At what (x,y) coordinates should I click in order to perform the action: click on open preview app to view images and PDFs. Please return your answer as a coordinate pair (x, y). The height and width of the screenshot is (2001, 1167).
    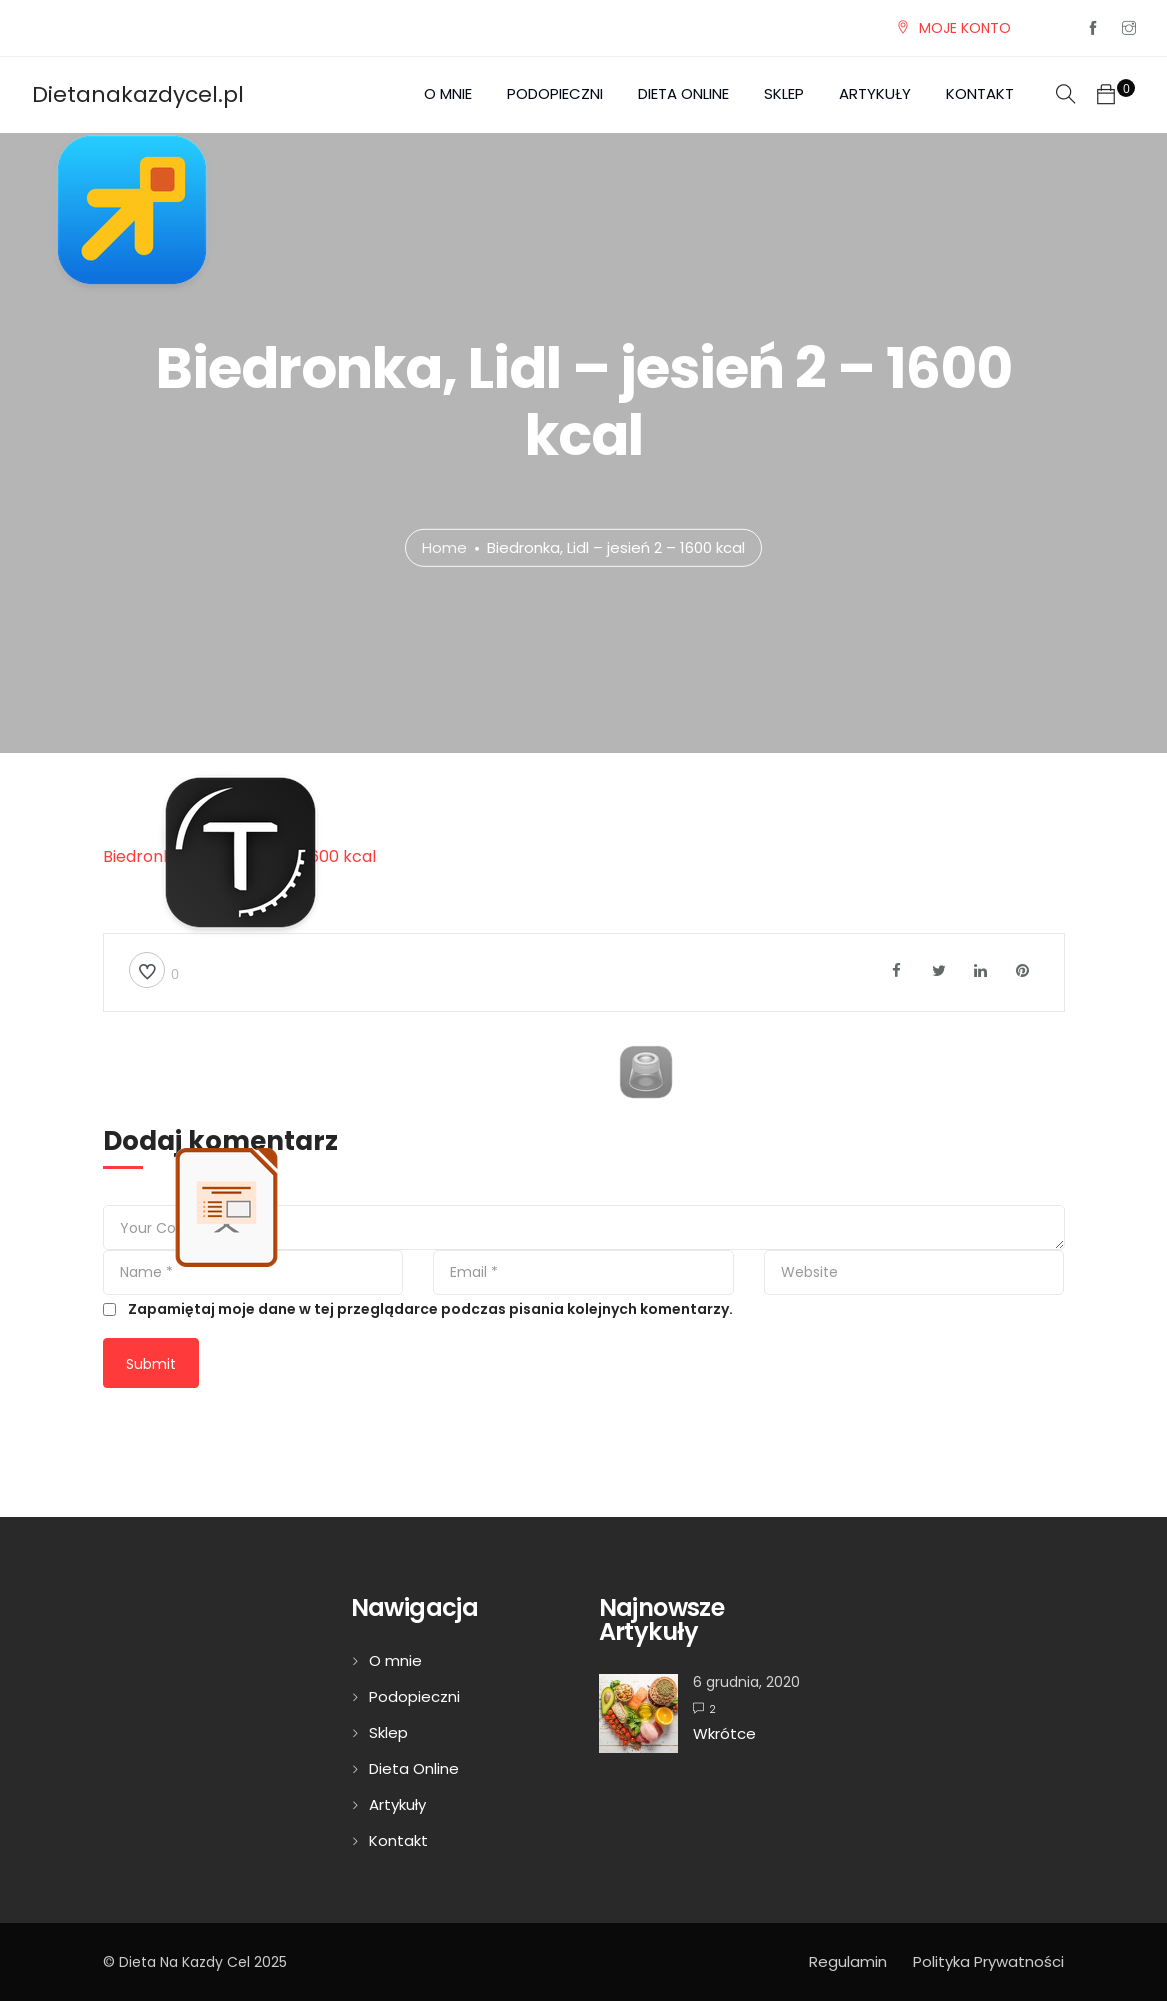
    Looking at the image, I should click on (646, 1072).